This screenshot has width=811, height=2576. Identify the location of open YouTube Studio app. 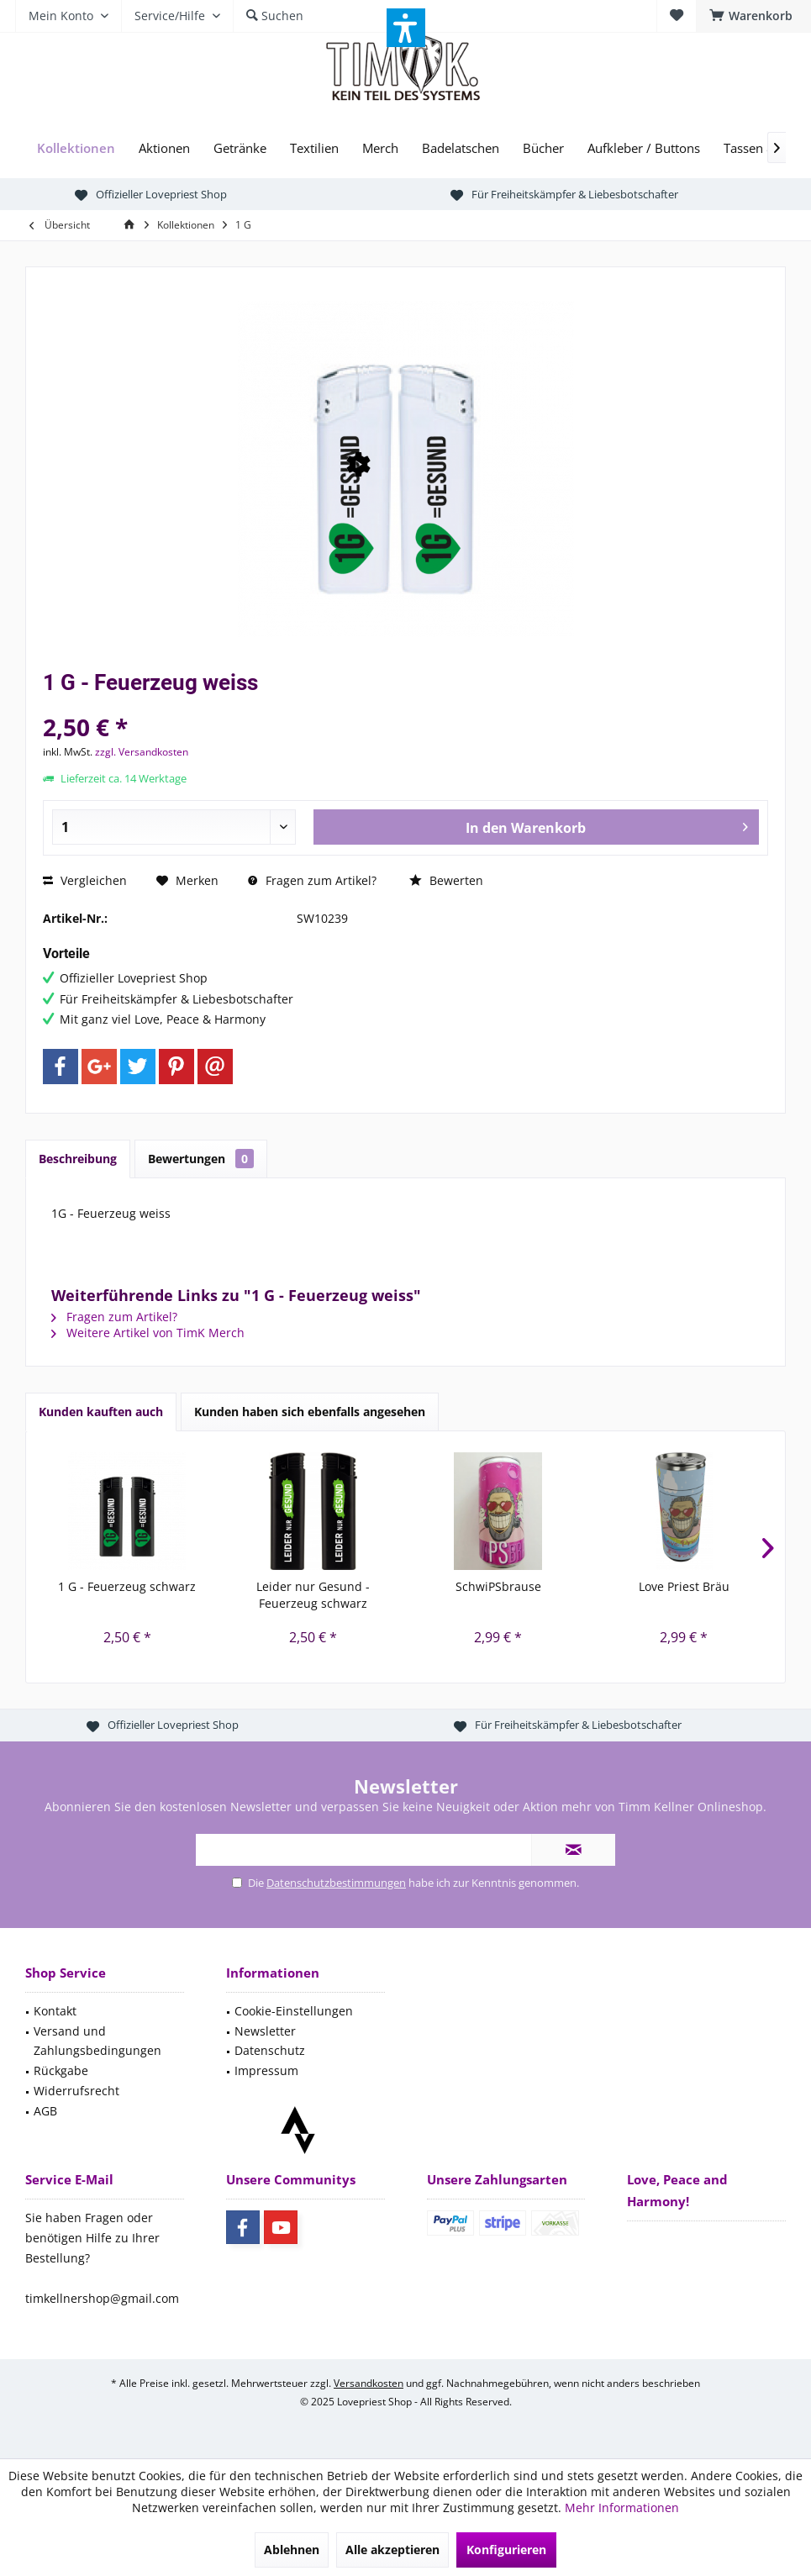
(358, 464).